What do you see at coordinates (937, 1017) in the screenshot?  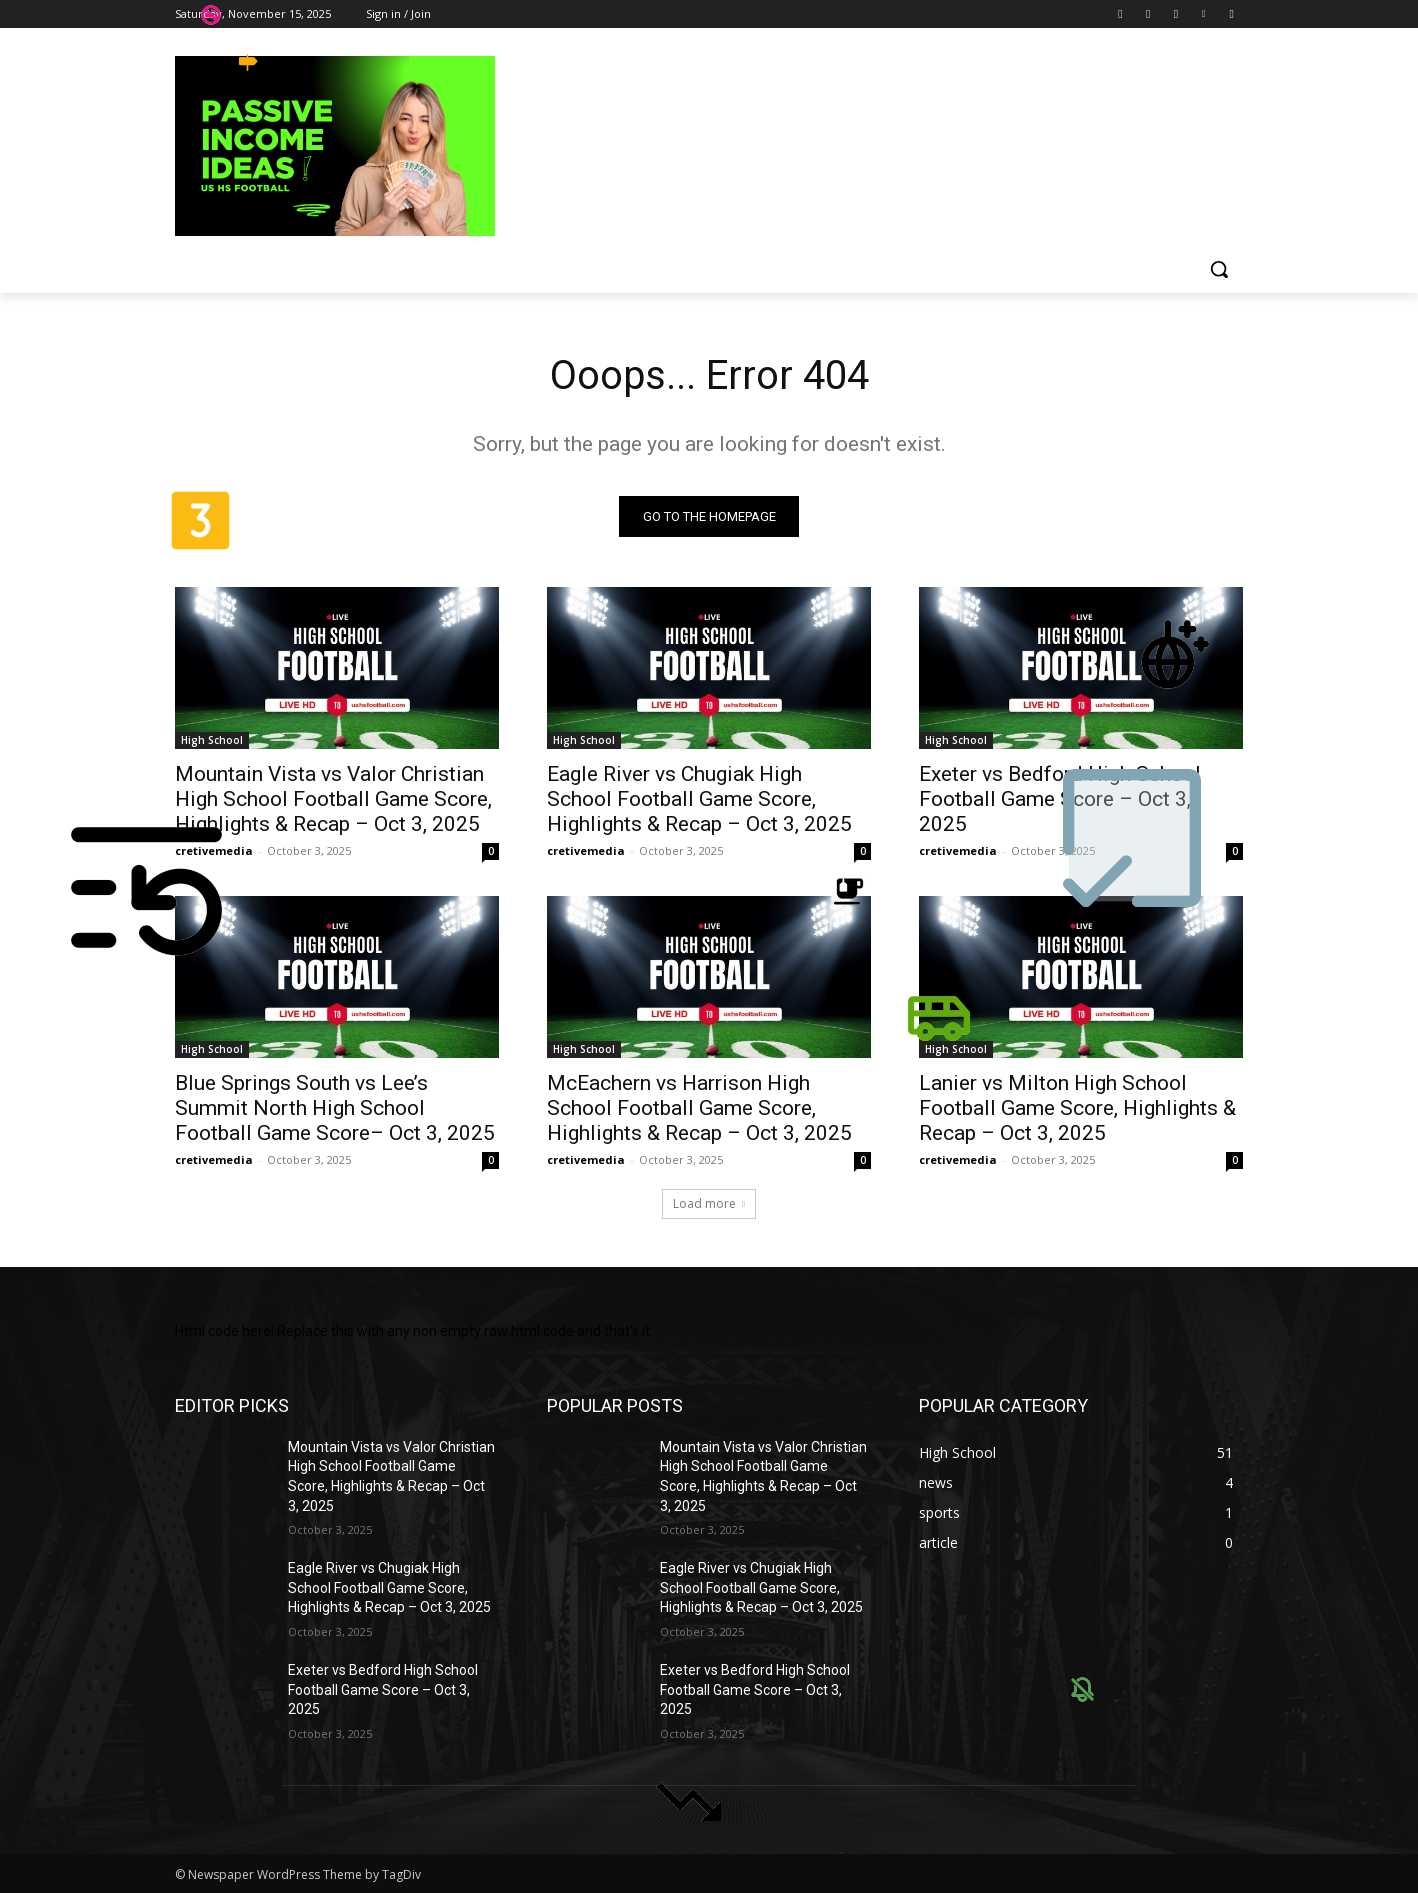 I see `track delivery or shipping status` at bounding box center [937, 1017].